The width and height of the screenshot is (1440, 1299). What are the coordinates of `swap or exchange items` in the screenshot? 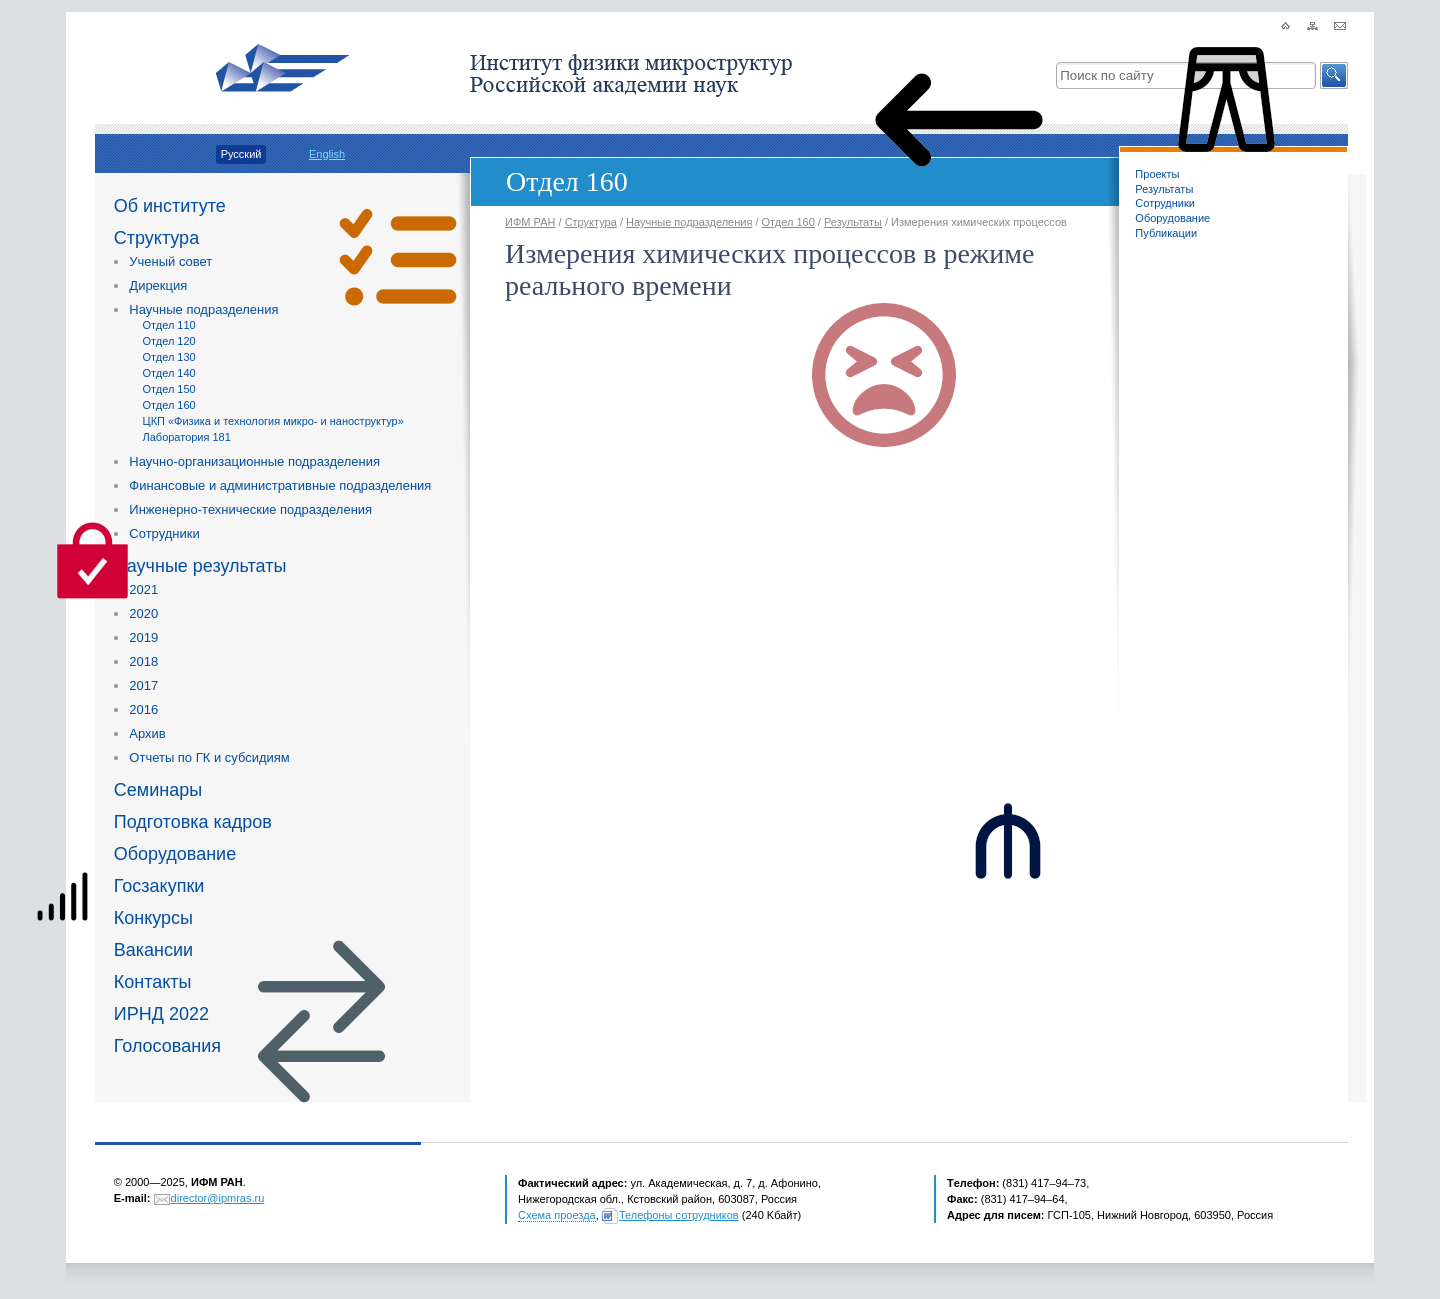 It's located at (321, 1021).